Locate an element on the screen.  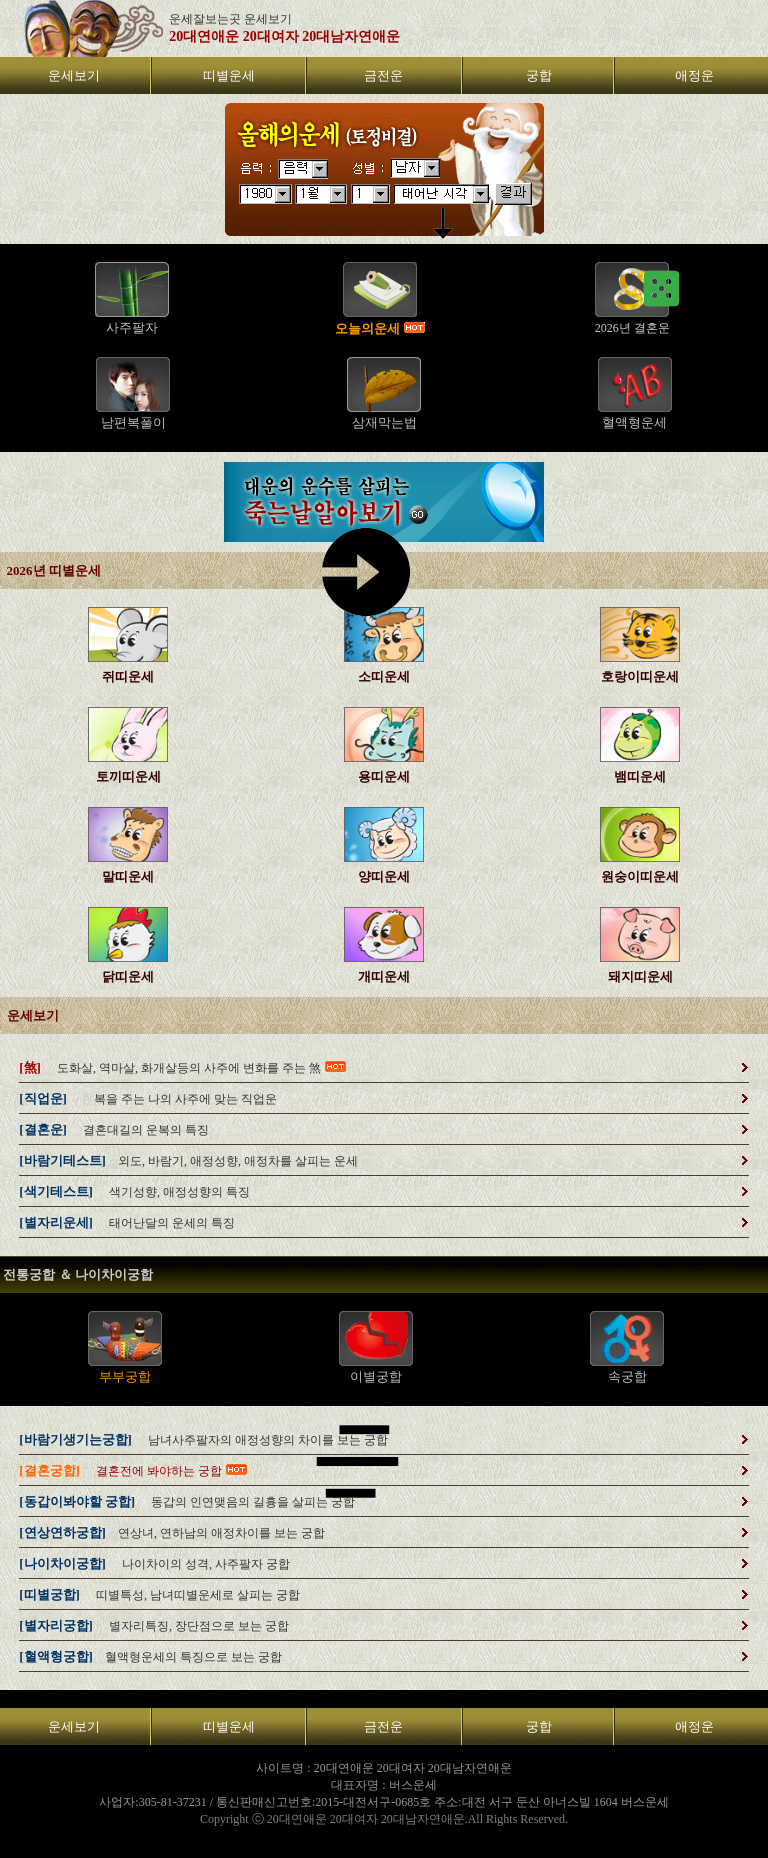
scroll down or view more content is located at coordinates (443, 223).